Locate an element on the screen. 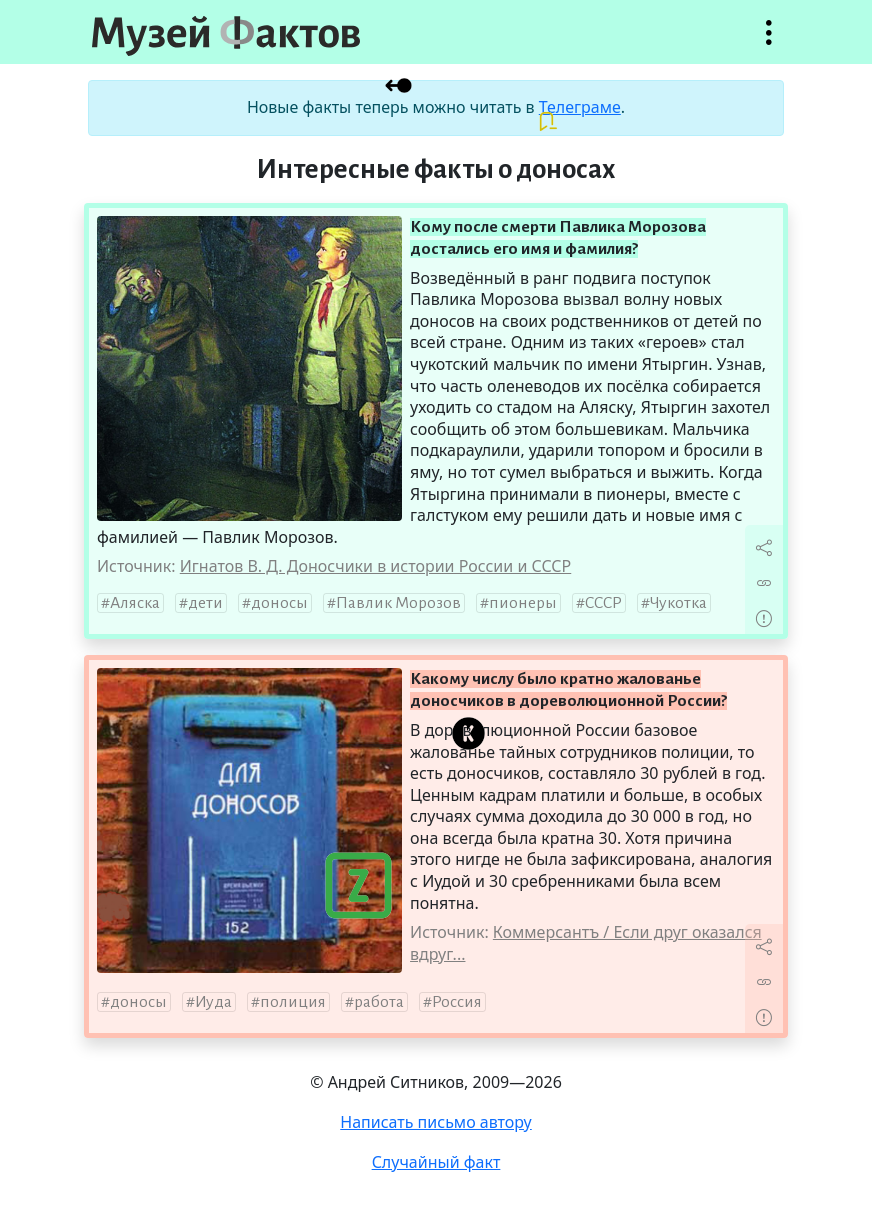  alphabetical sorting option (Z) is located at coordinates (358, 885).